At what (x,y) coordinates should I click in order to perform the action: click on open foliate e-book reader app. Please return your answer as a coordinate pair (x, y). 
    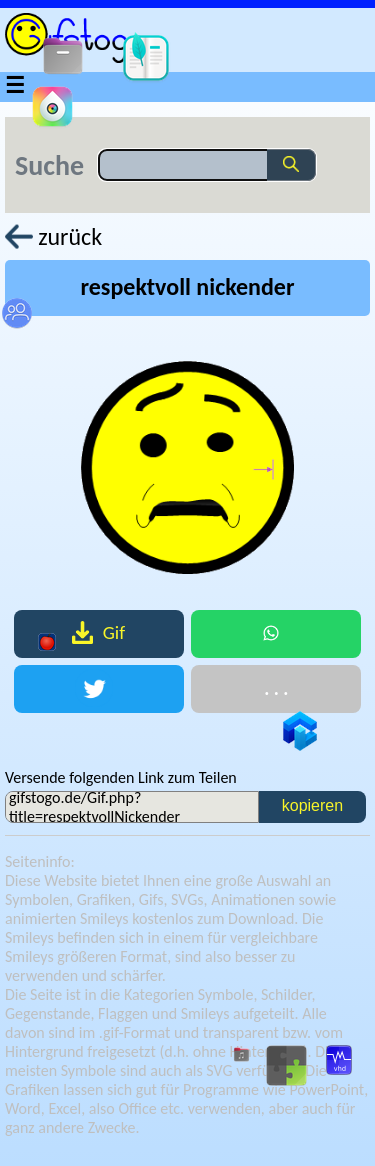
    Looking at the image, I should click on (146, 58).